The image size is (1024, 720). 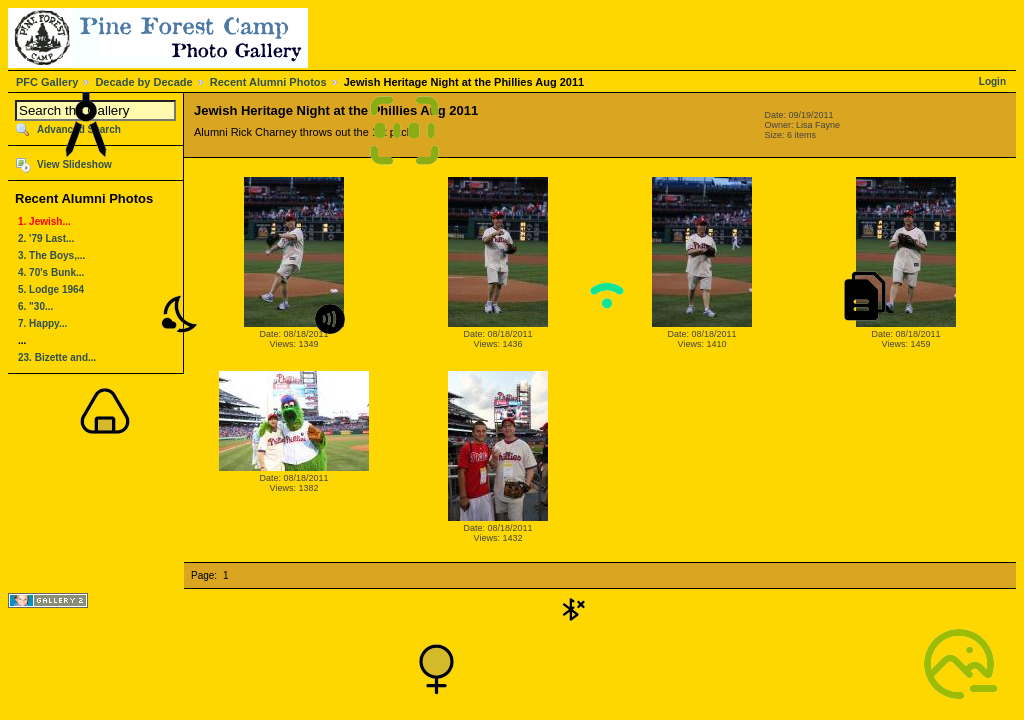 What do you see at coordinates (86, 125) in the screenshot?
I see `access architecture or design tools` at bounding box center [86, 125].